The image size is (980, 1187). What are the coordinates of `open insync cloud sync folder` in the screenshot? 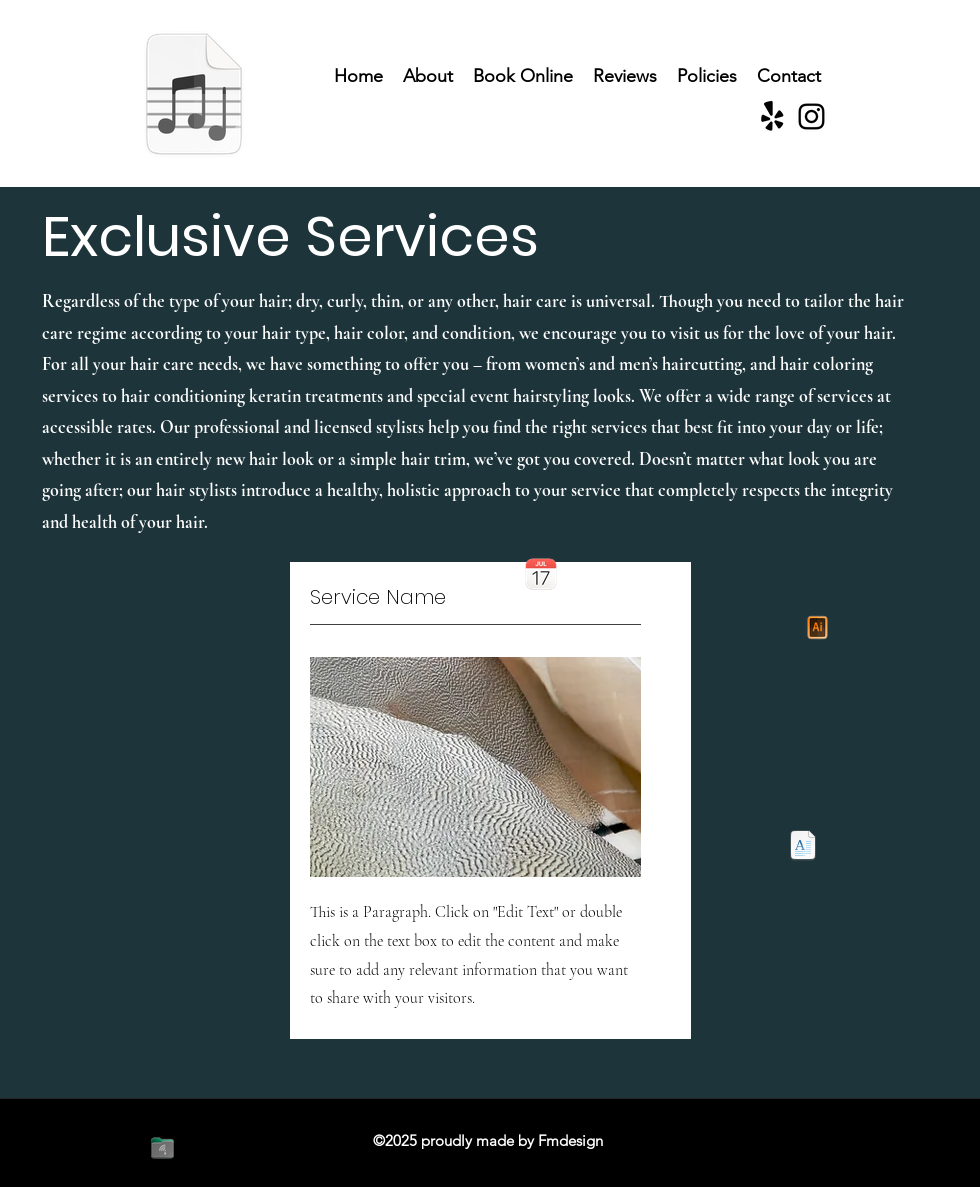 It's located at (162, 1147).